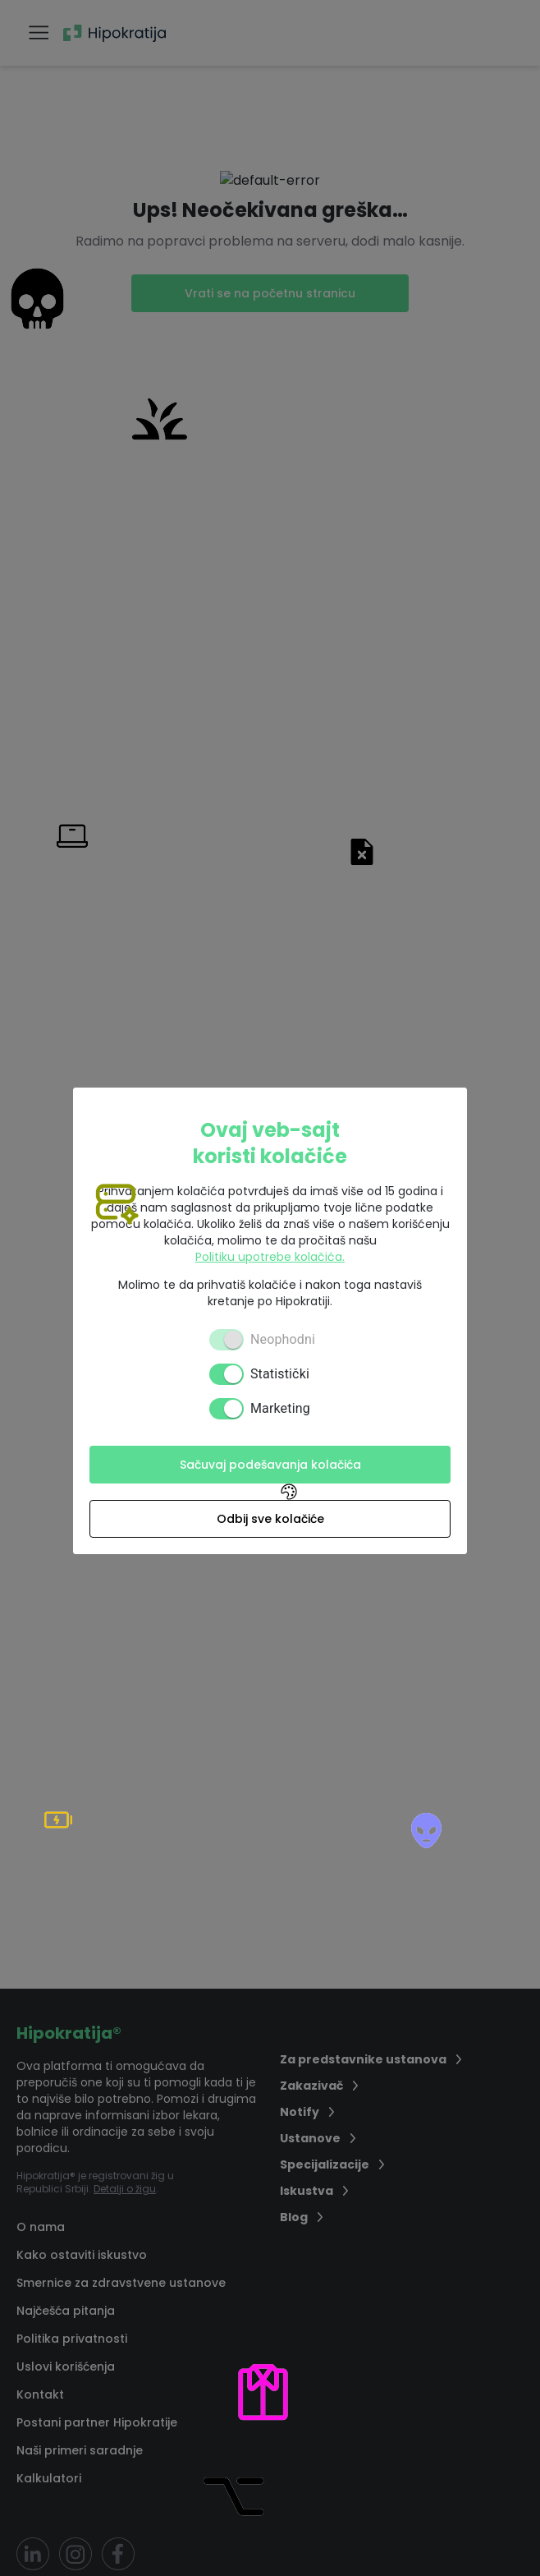 Image resolution: width=540 pixels, height=2576 pixels. I want to click on indicates device is currently charging, so click(57, 1819).